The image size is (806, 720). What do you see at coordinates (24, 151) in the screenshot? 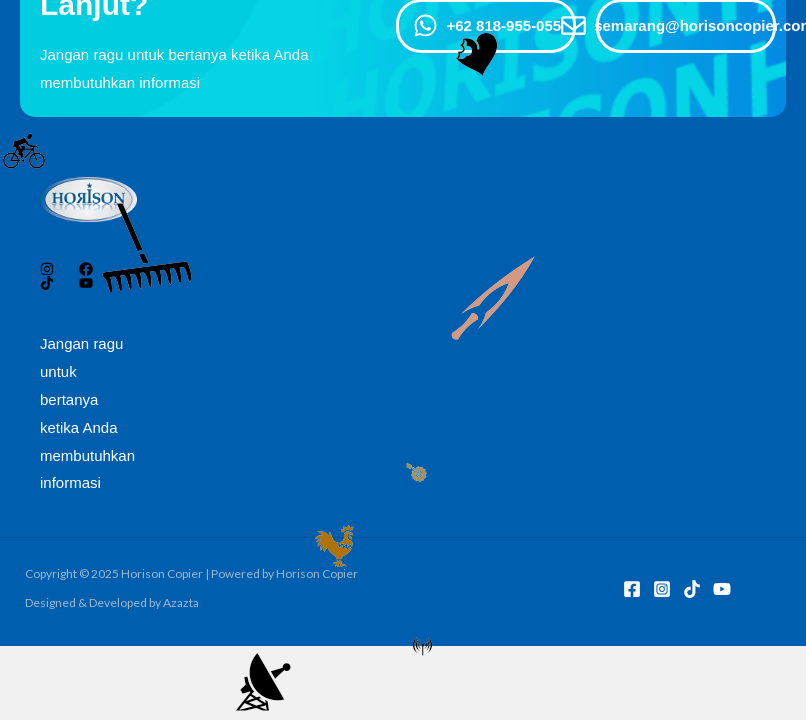
I see `track cycling or biking activity` at bounding box center [24, 151].